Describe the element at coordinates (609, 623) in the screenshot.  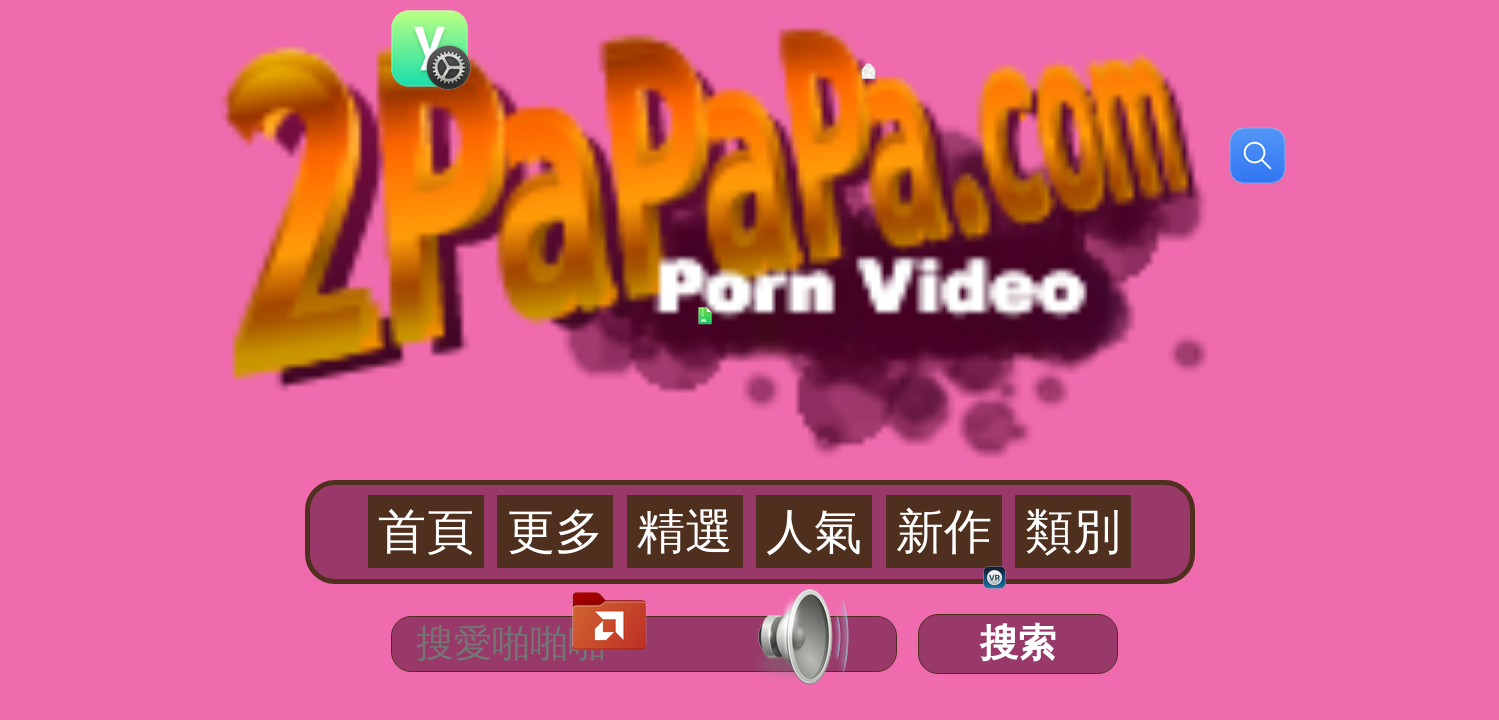
I see `folder containing AMD-related files or drivers` at that location.